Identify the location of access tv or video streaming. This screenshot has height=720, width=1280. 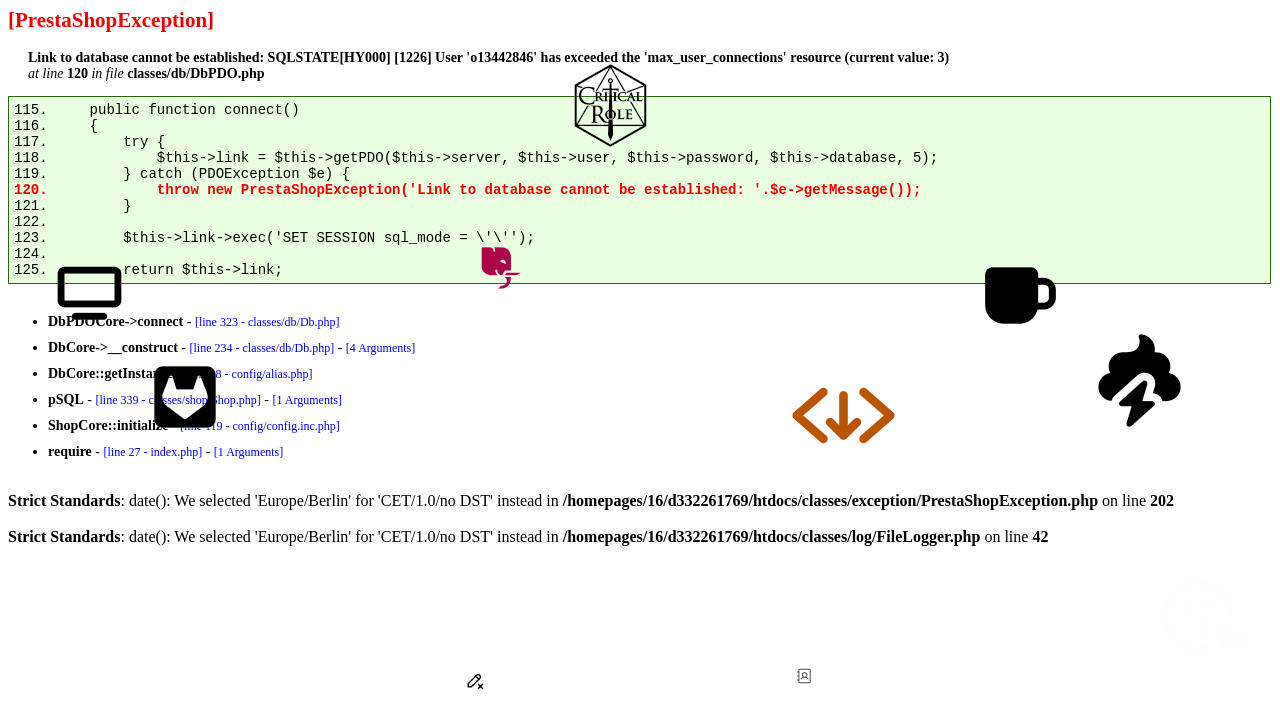
(89, 291).